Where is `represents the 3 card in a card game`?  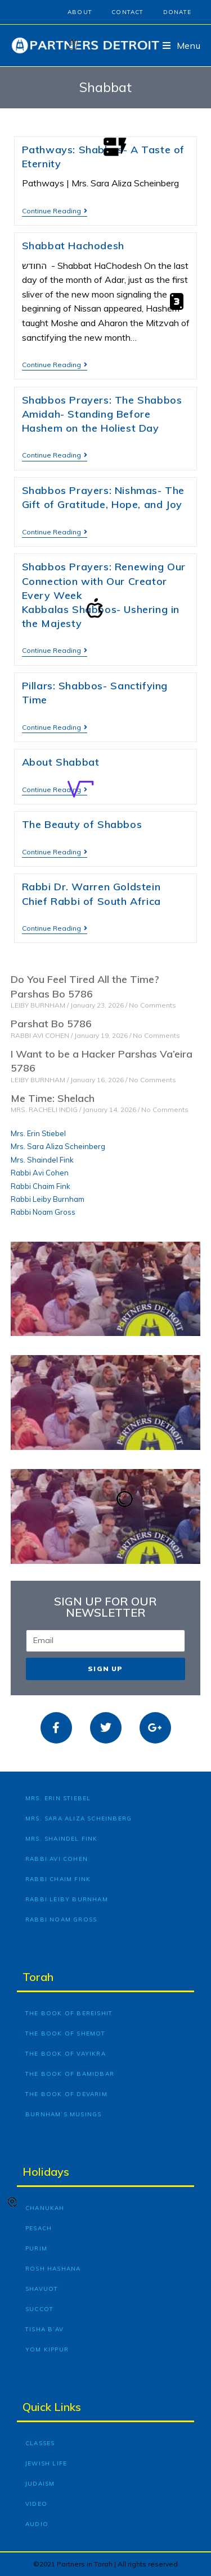
represents the 3 card in a card game is located at coordinates (177, 301).